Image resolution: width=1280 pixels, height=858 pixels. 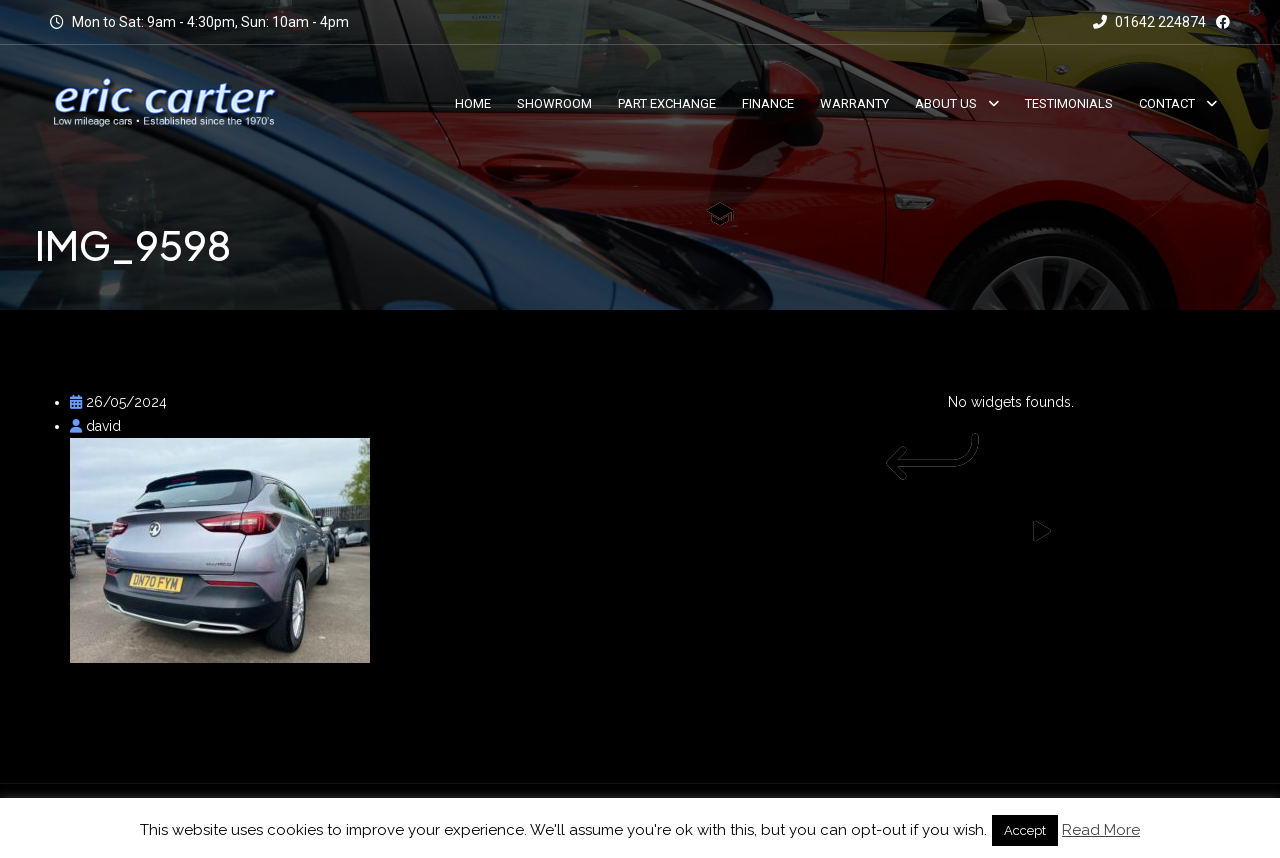 I want to click on play media or video content, so click(x=1042, y=531).